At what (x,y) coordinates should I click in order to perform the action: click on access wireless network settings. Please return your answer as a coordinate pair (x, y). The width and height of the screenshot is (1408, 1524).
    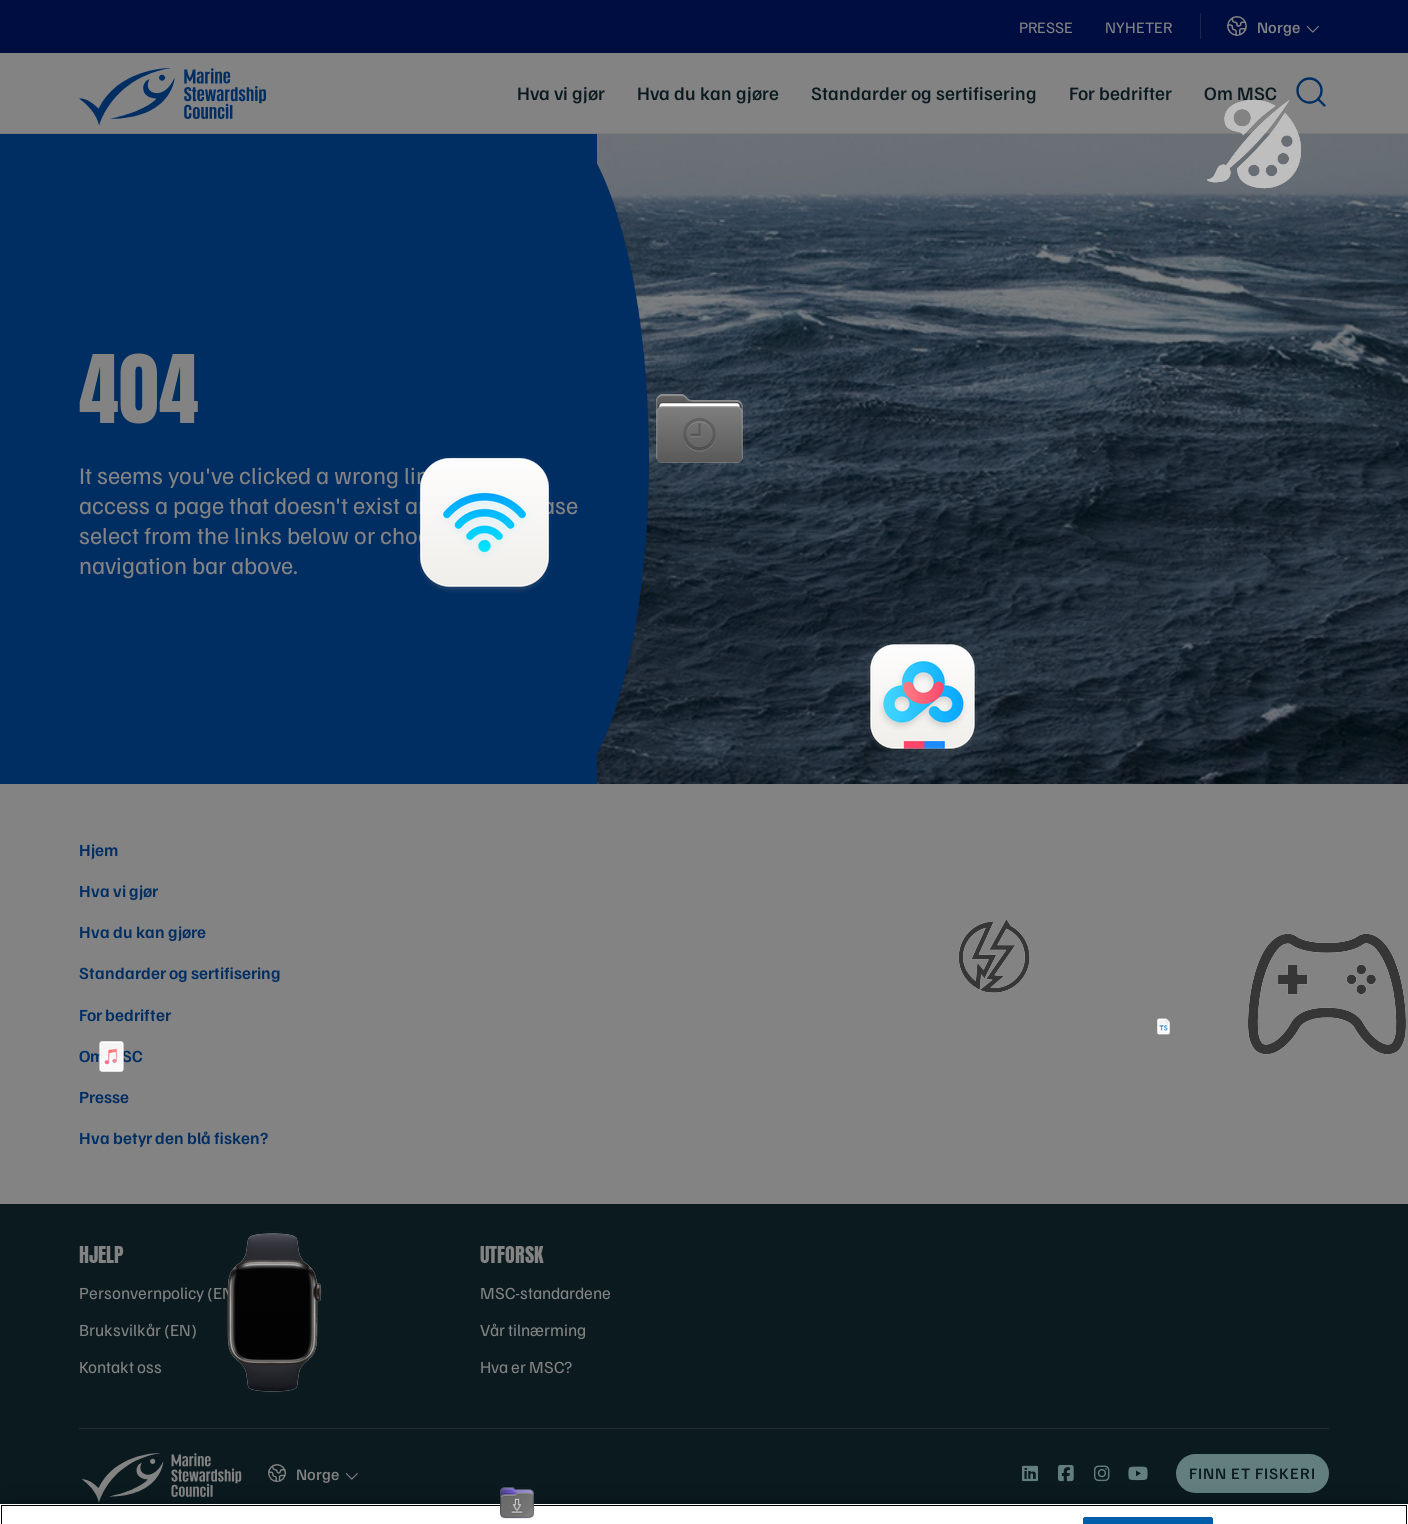
    Looking at the image, I should click on (484, 522).